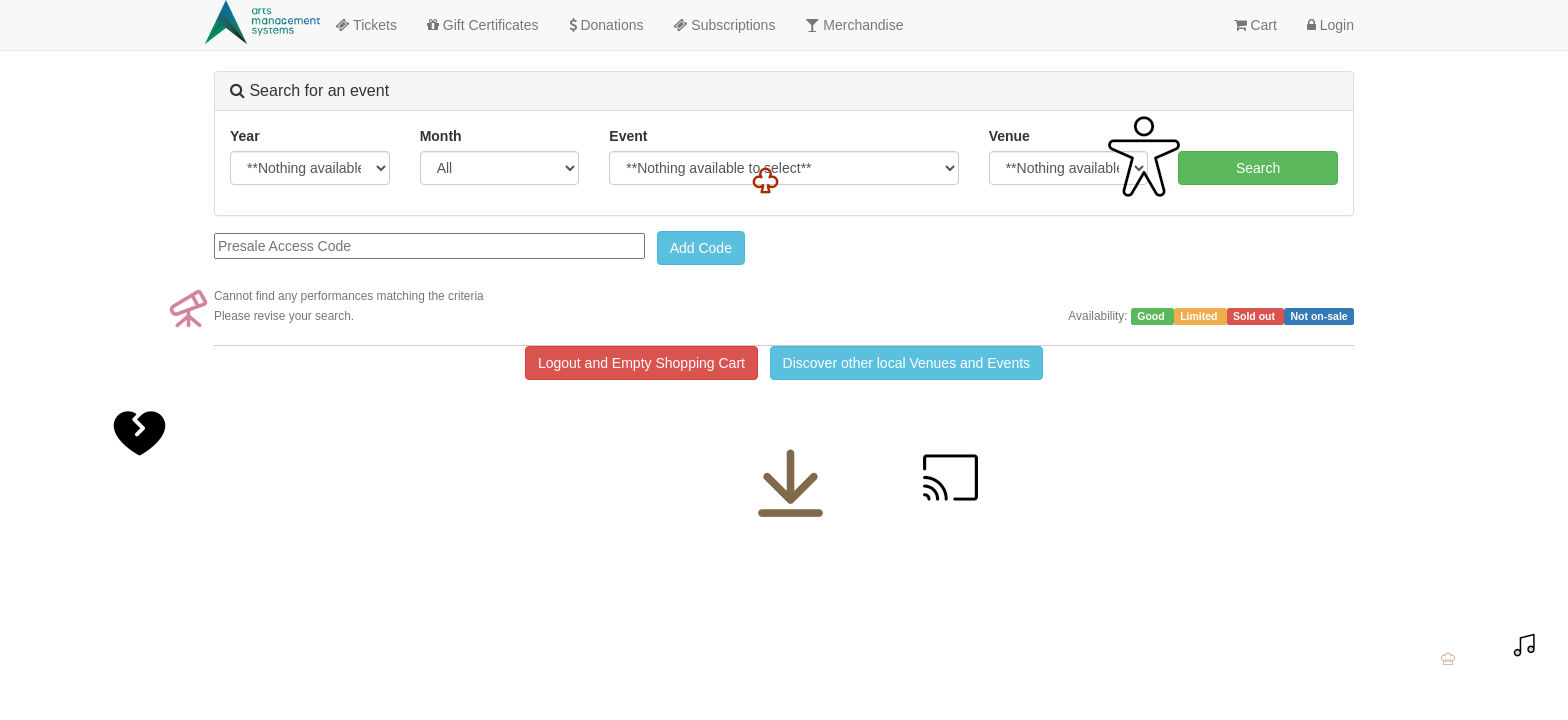  Describe the element at coordinates (950, 477) in the screenshot. I see `cast your screen to another device` at that location.